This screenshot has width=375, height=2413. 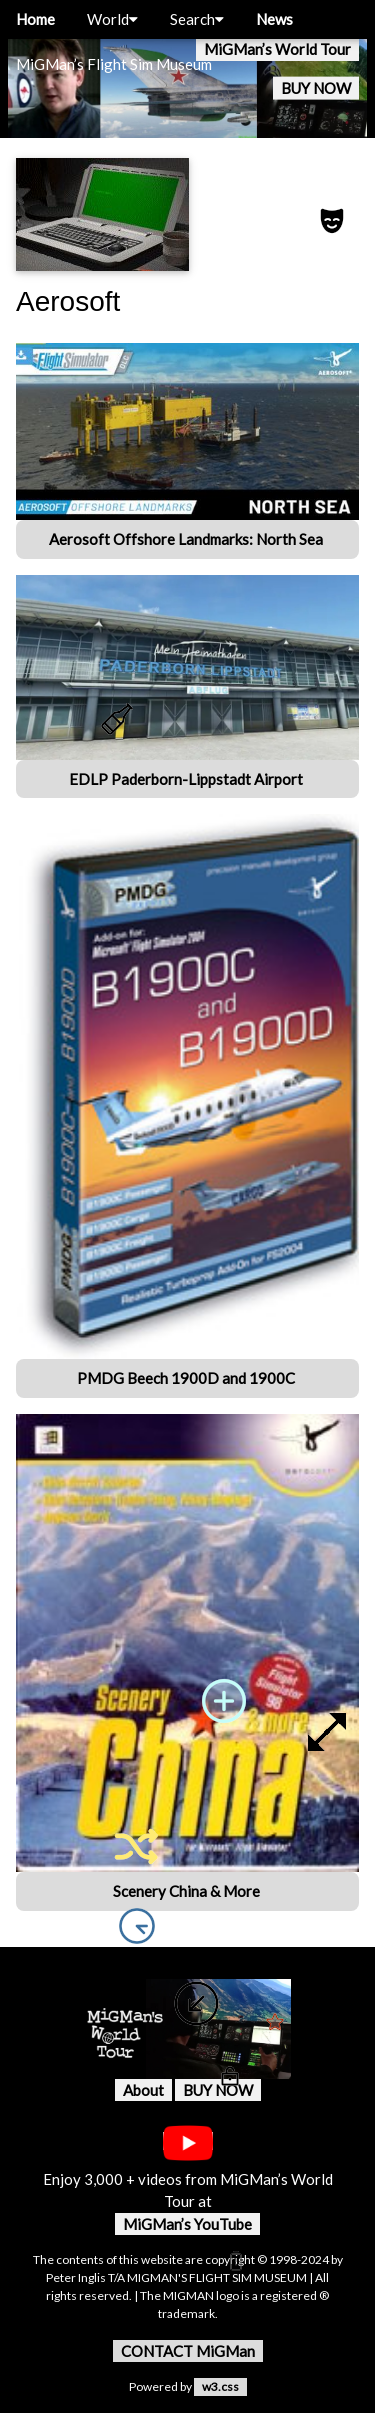 What do you see at coordinates (275, 2022) in the screenshot?
I see `add to favorites` at bounding box center [275, 2022].